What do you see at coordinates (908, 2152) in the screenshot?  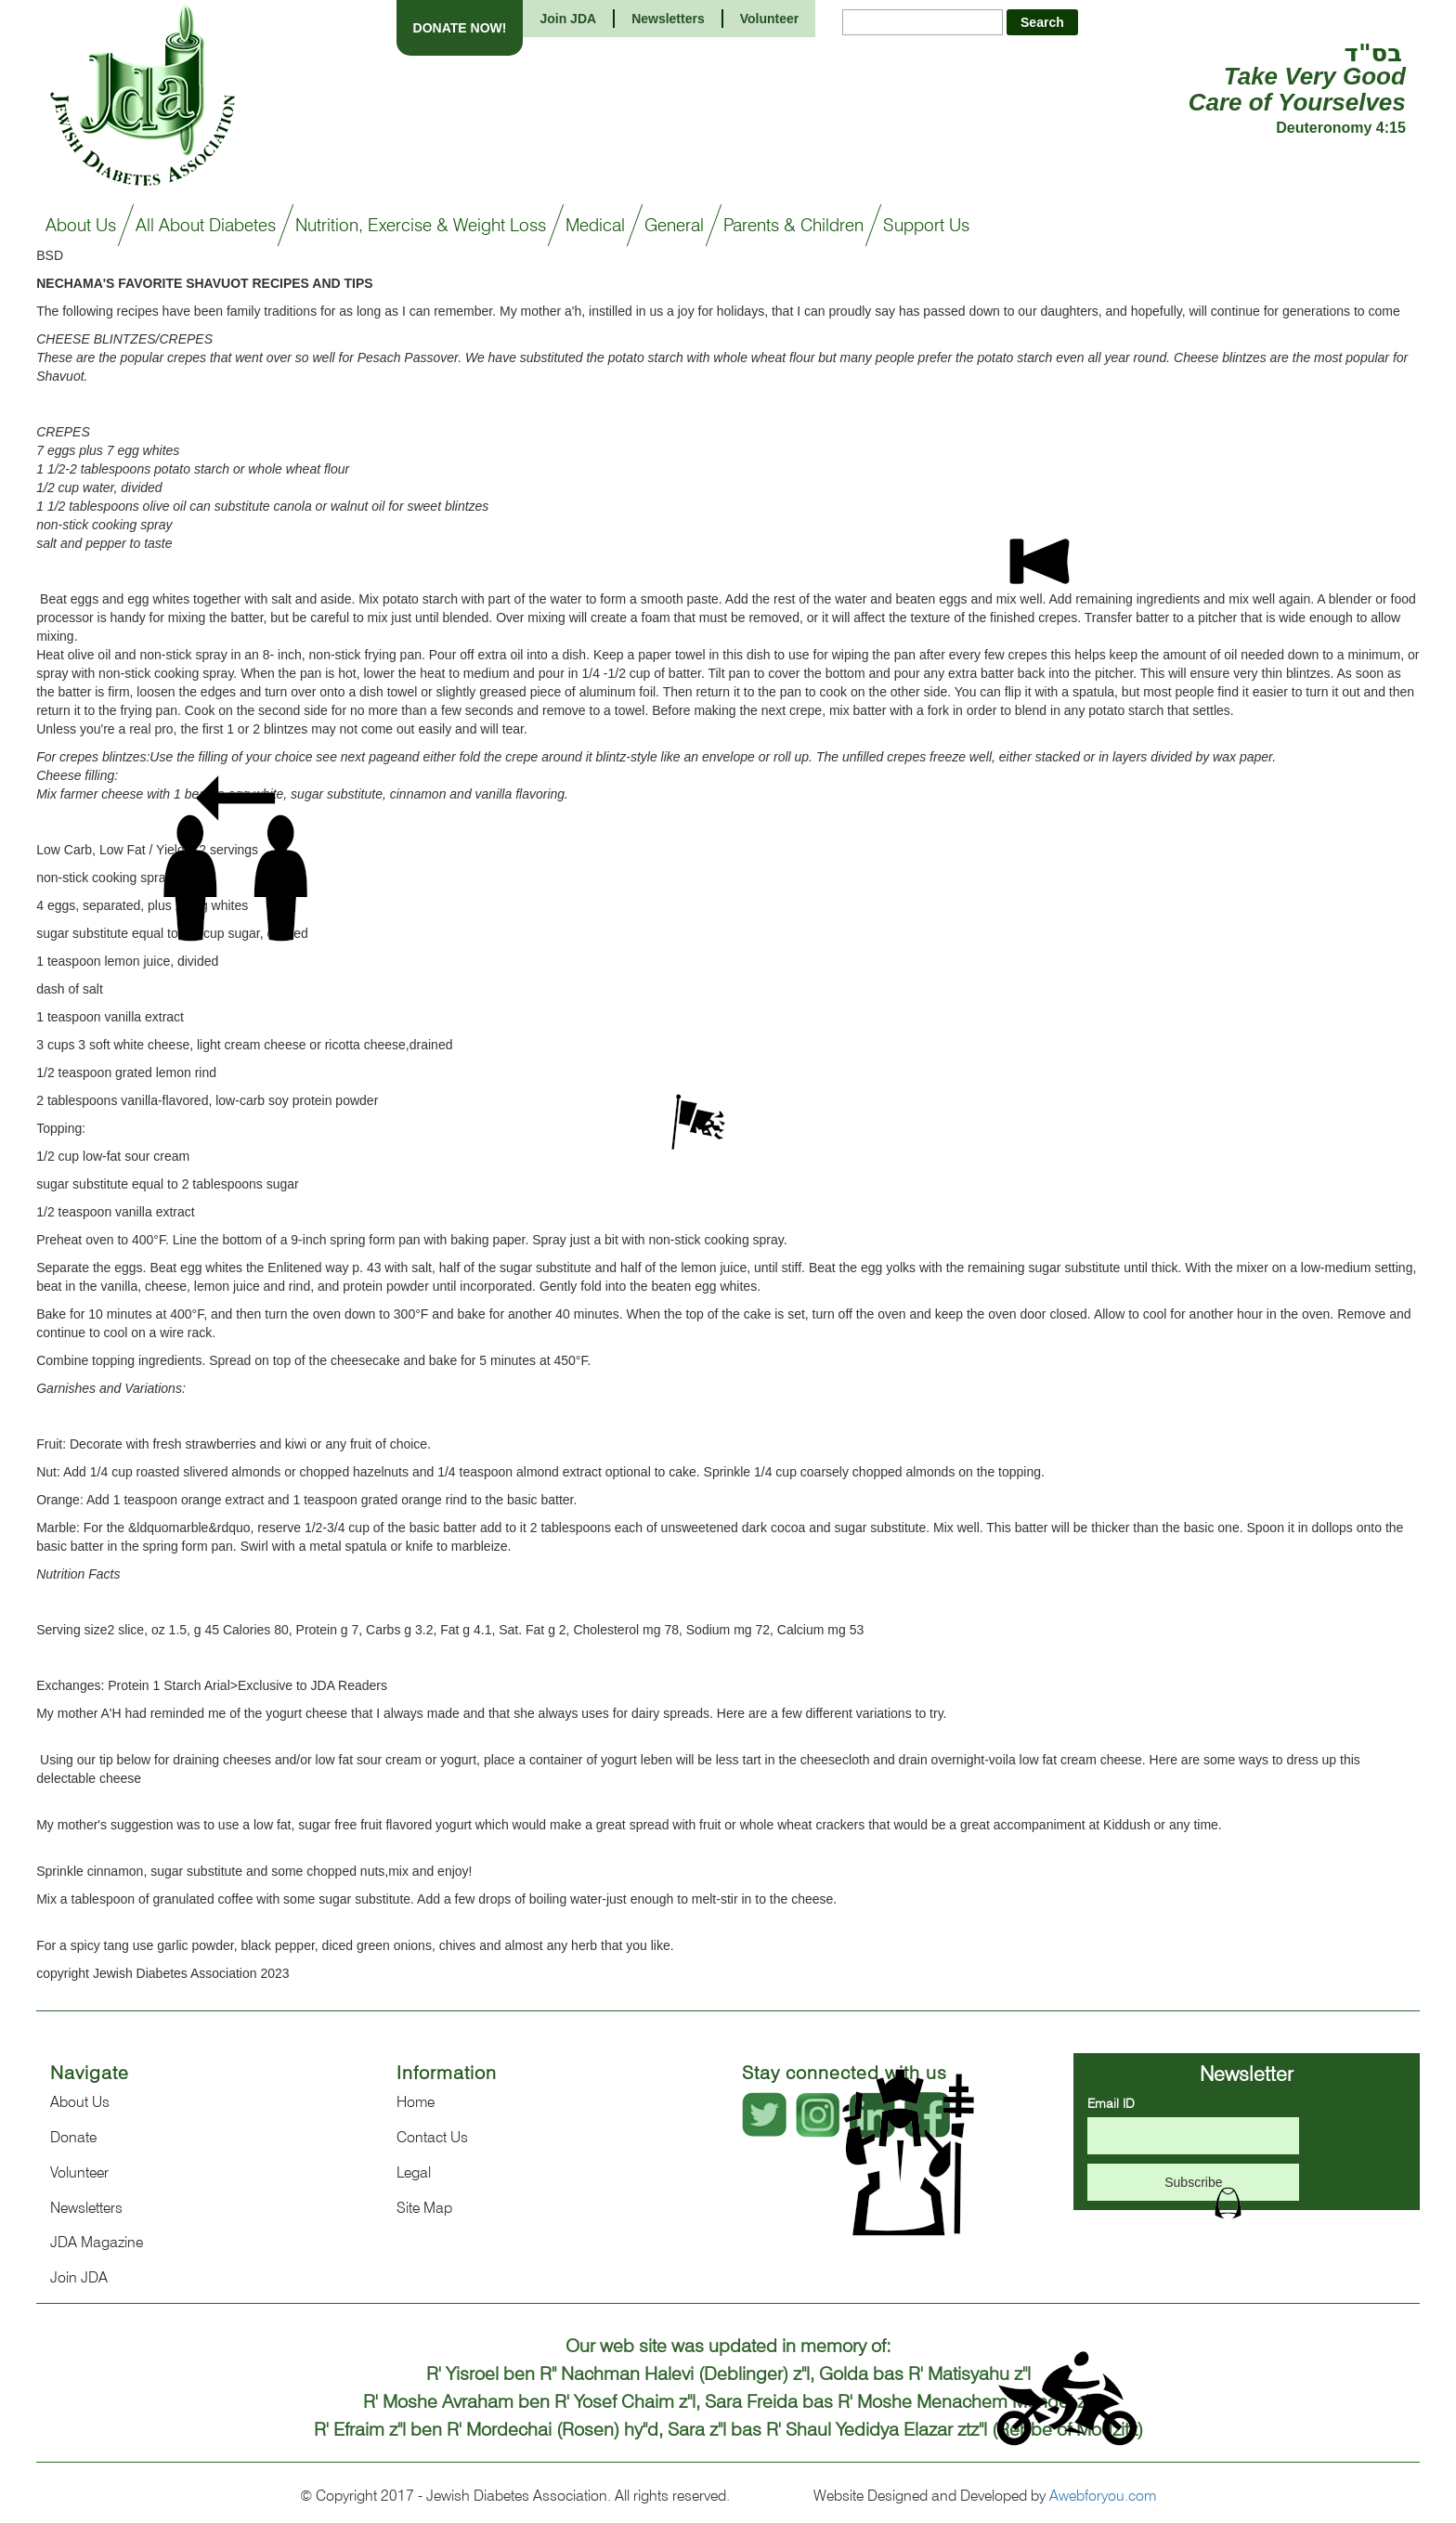 I see `view the hierophant tarot card` at bounding box center [908, 2152].